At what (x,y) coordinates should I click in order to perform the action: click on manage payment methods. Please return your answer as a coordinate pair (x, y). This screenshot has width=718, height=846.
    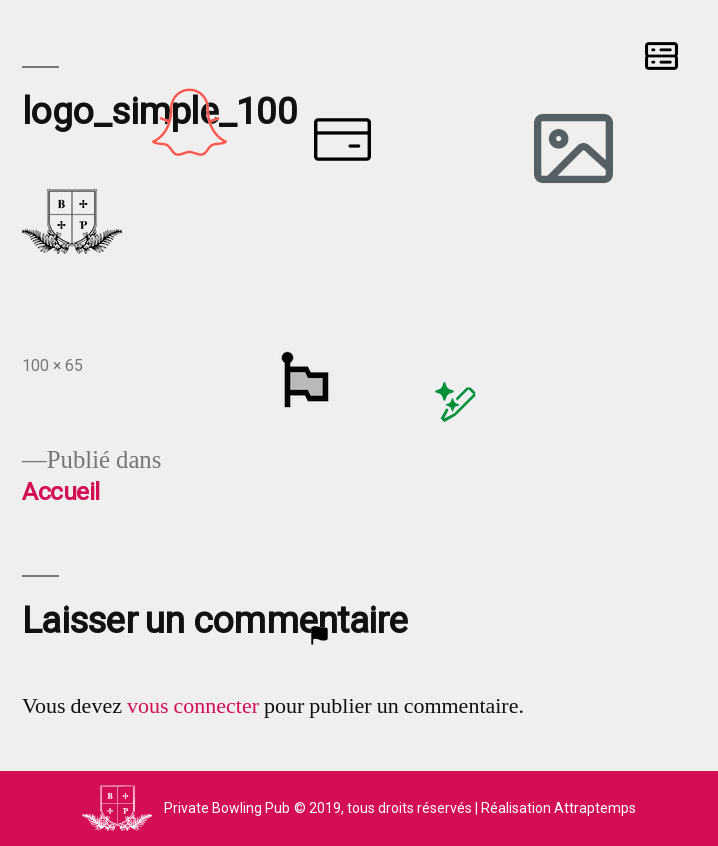
    Looking at the image, I should click on (342, 139).